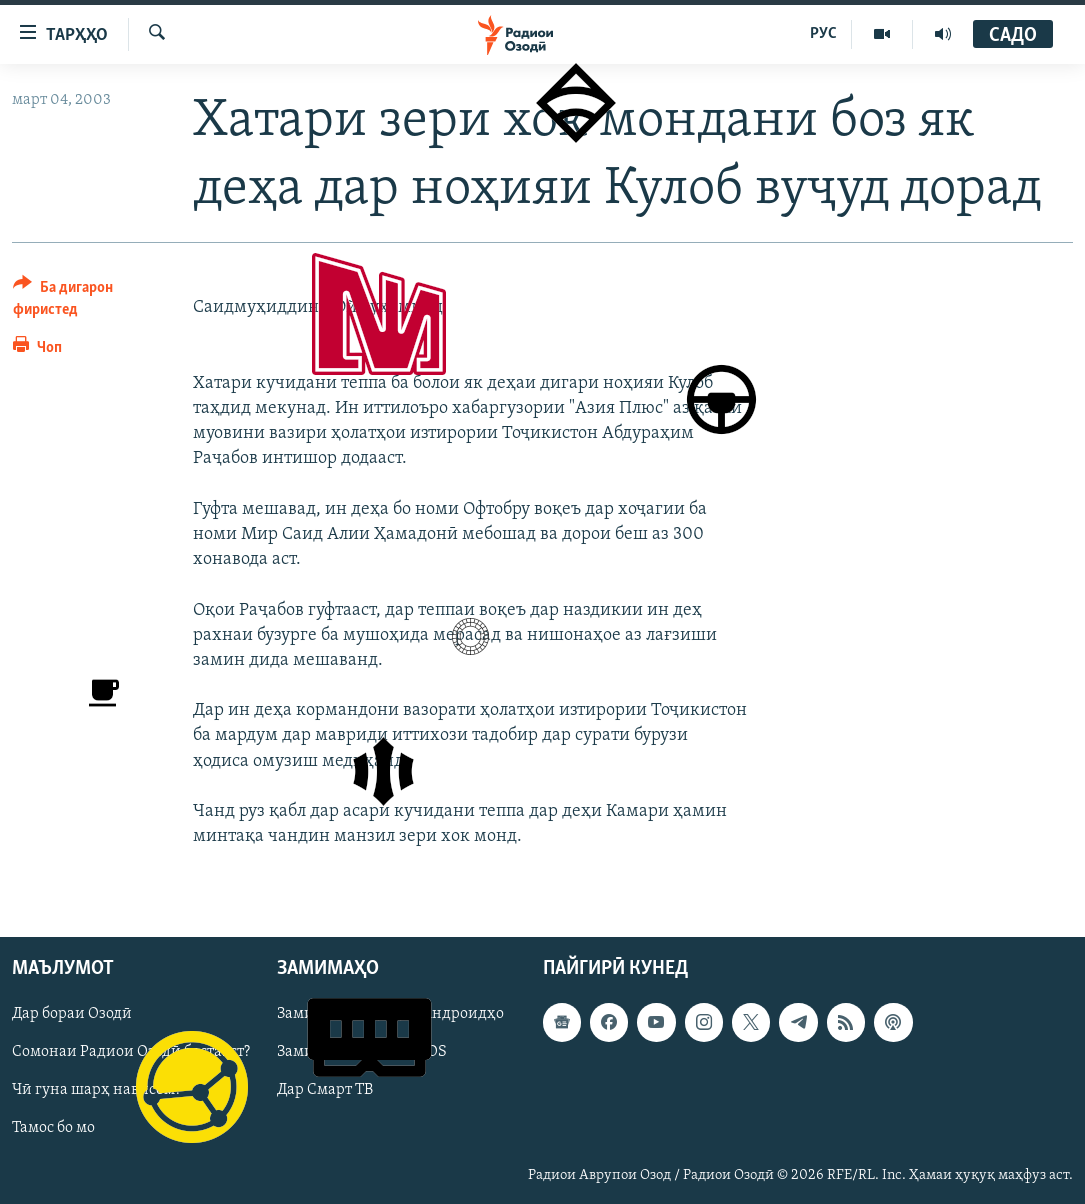  What do you see at coordinates (576, 103) in the screenshot?
I see `sensu monitoring platform logo` at bounding box center [576, 103].